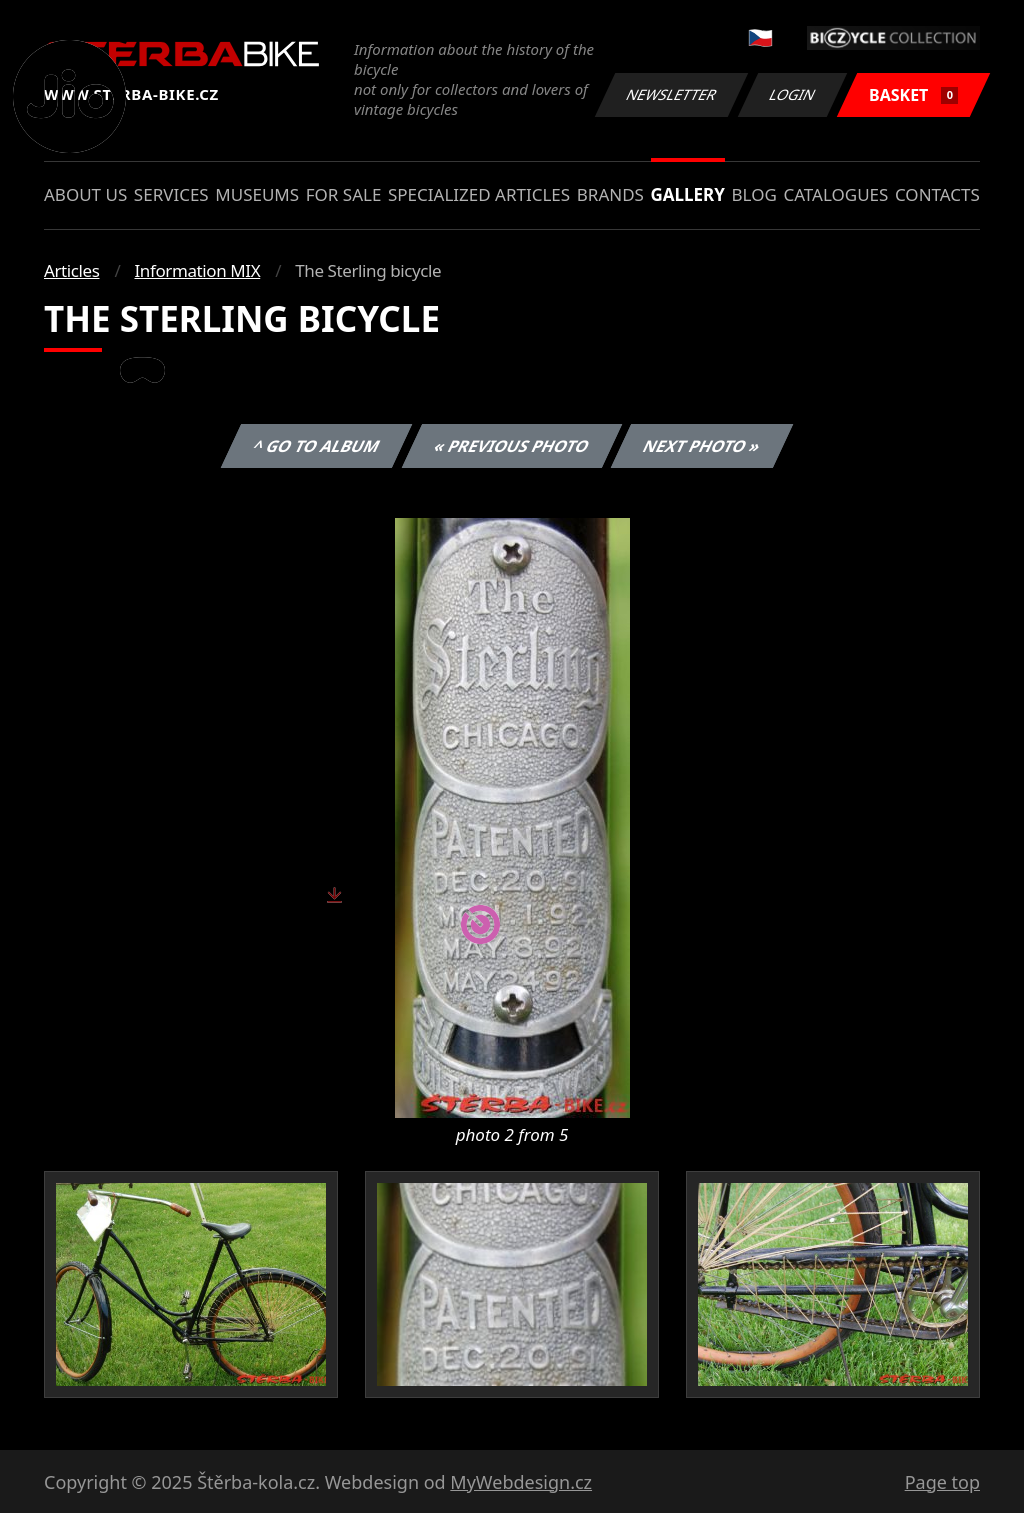  What do you see at coordinates (142, 369) in the screenshot?
I see `access virtual reality or immersive mode` at bounding box center [142, 369].